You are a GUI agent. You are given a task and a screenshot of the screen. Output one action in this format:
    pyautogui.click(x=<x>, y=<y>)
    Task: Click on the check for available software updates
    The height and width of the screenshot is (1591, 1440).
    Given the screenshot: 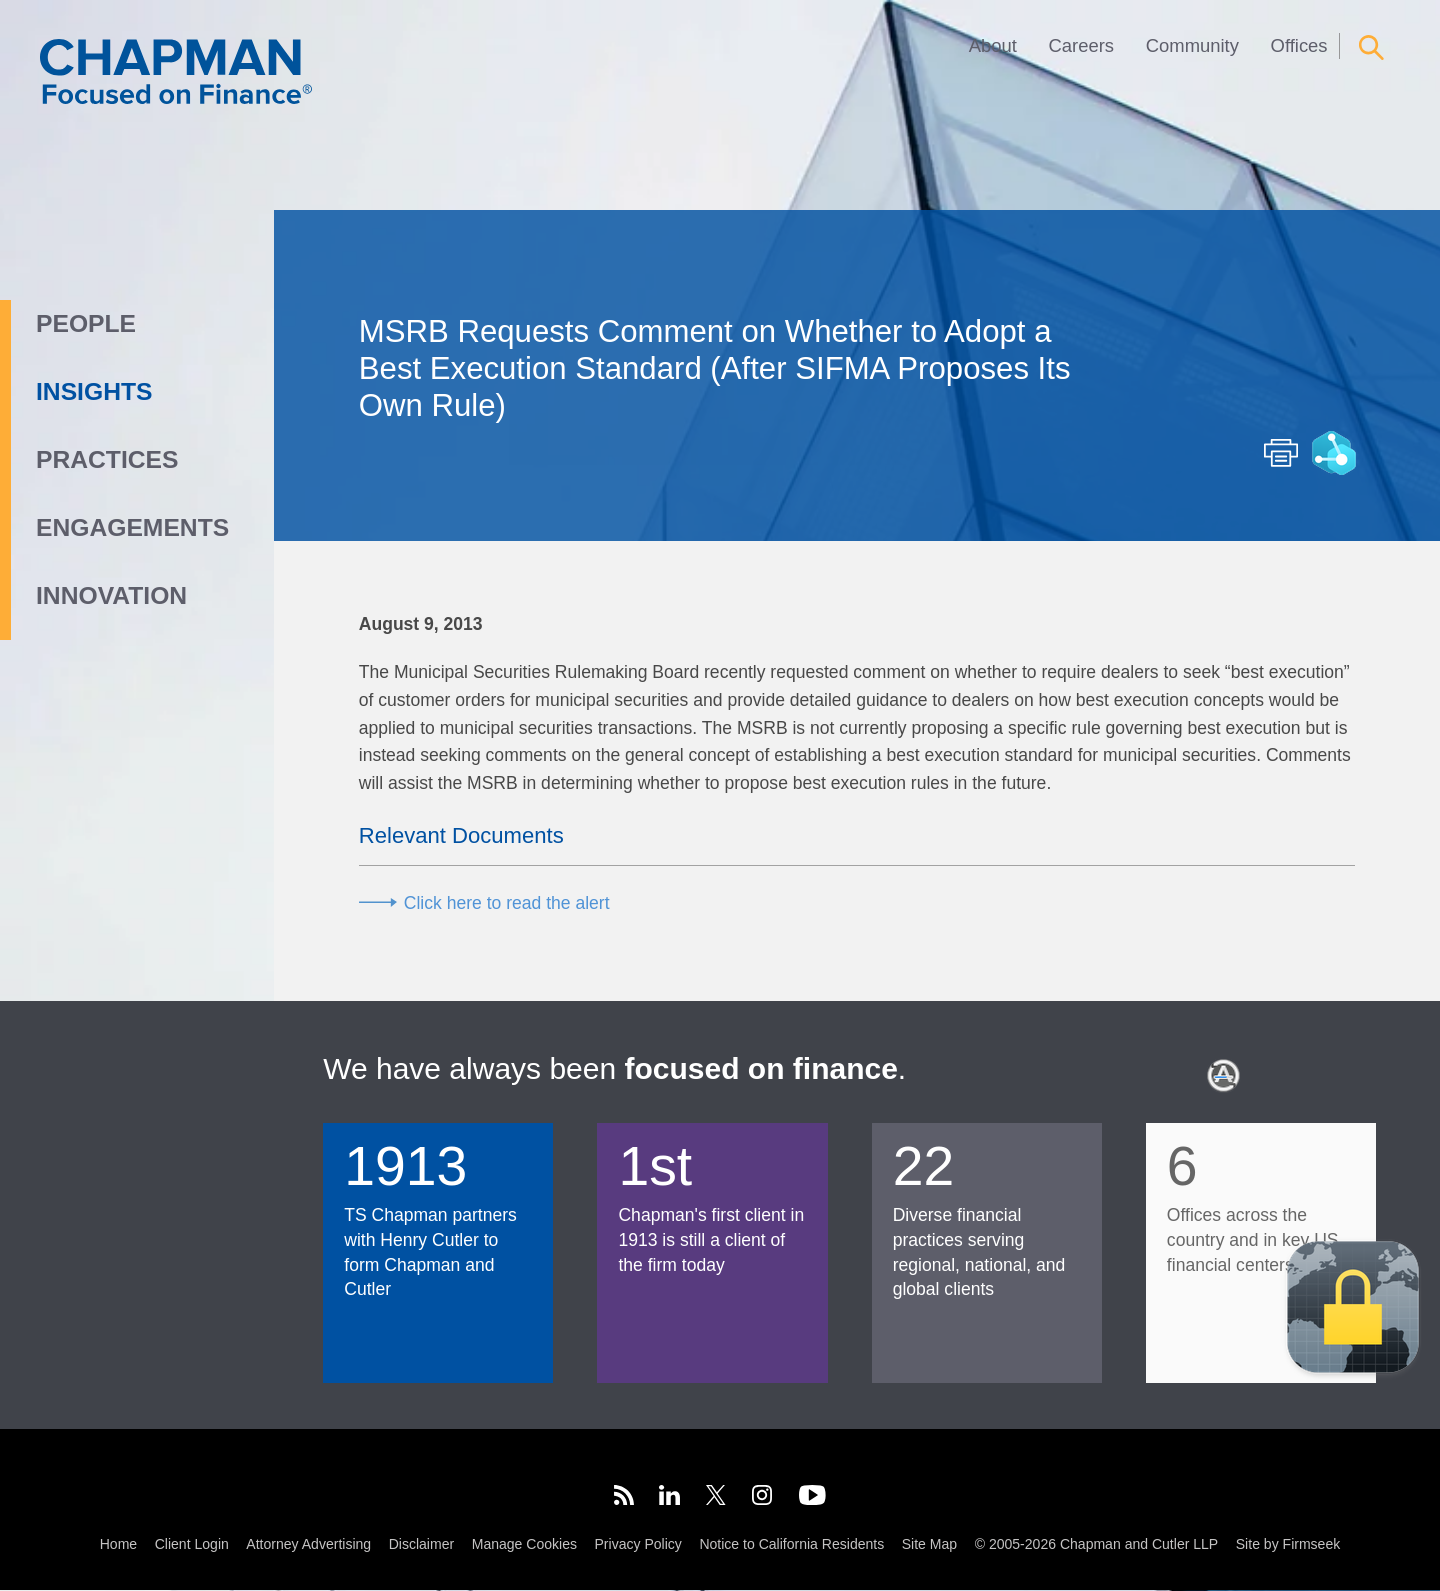 What is the action you would take?
    pyautogui.click(x=1223, y=1075)
    